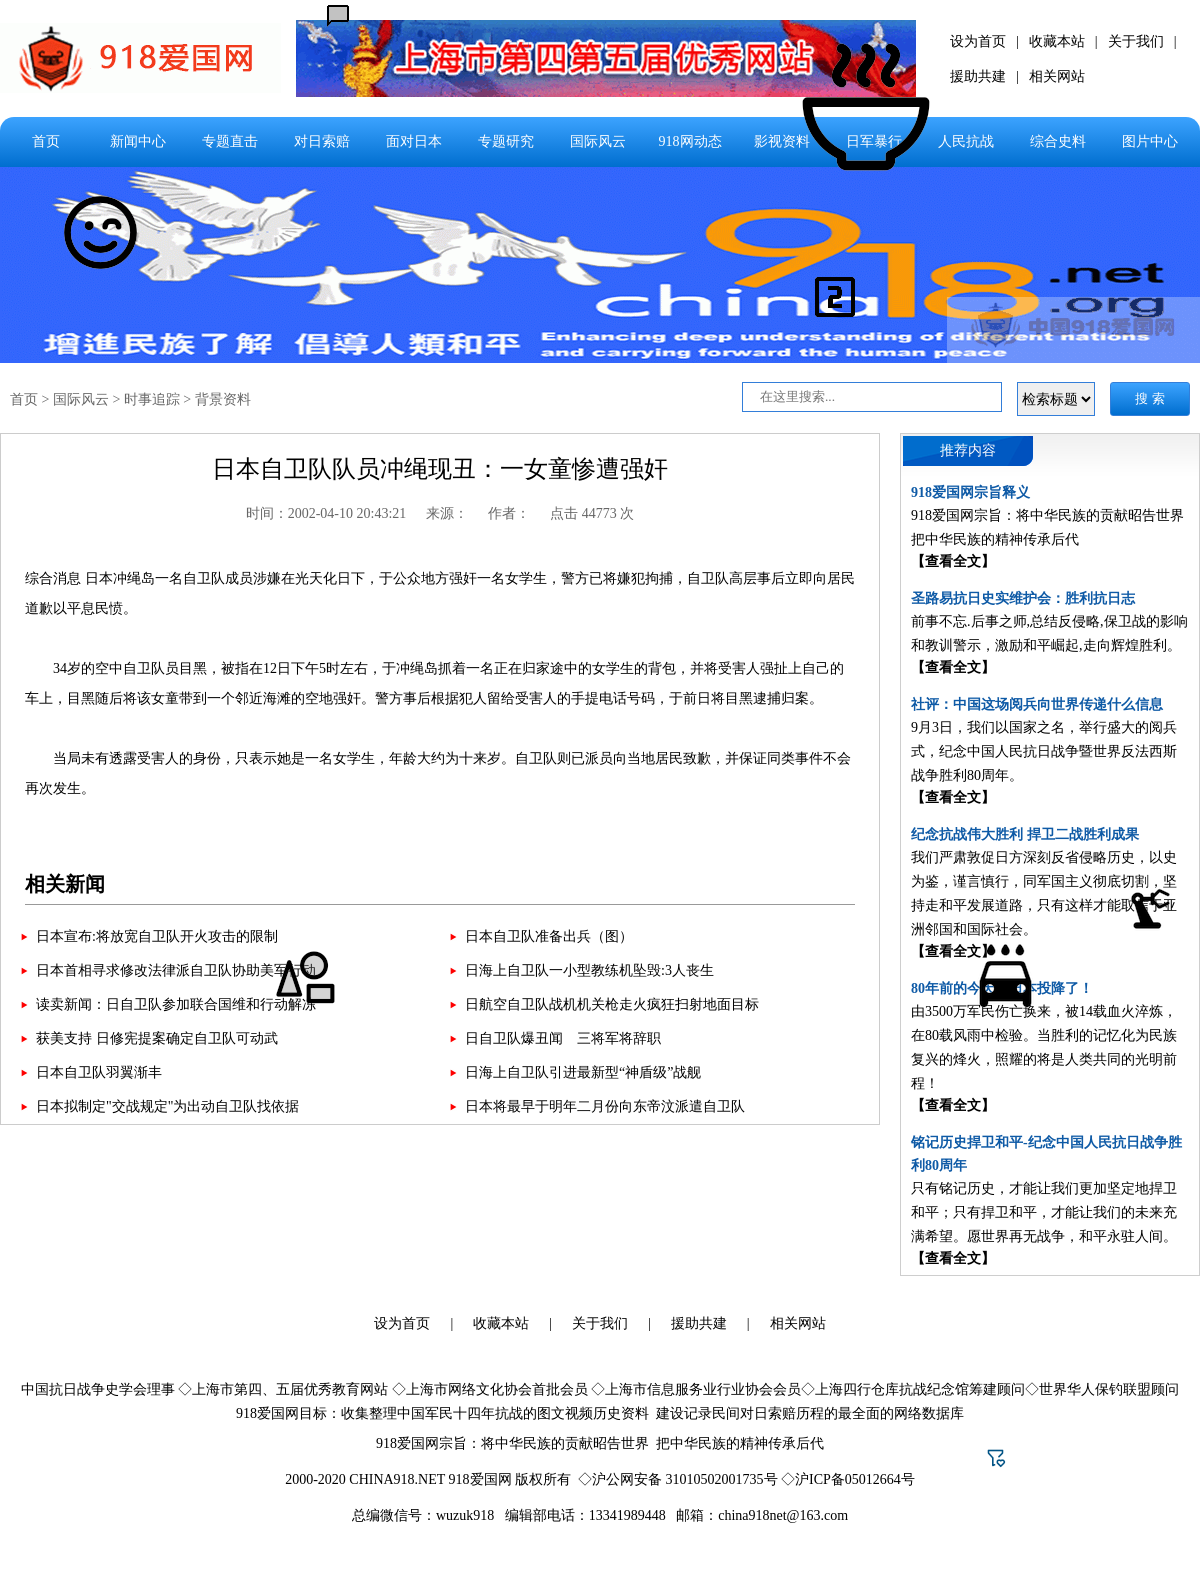 This screenshot has height=1570, width=1200. I want to click on insert a winking emoji or emoticon, so click(100, 232).